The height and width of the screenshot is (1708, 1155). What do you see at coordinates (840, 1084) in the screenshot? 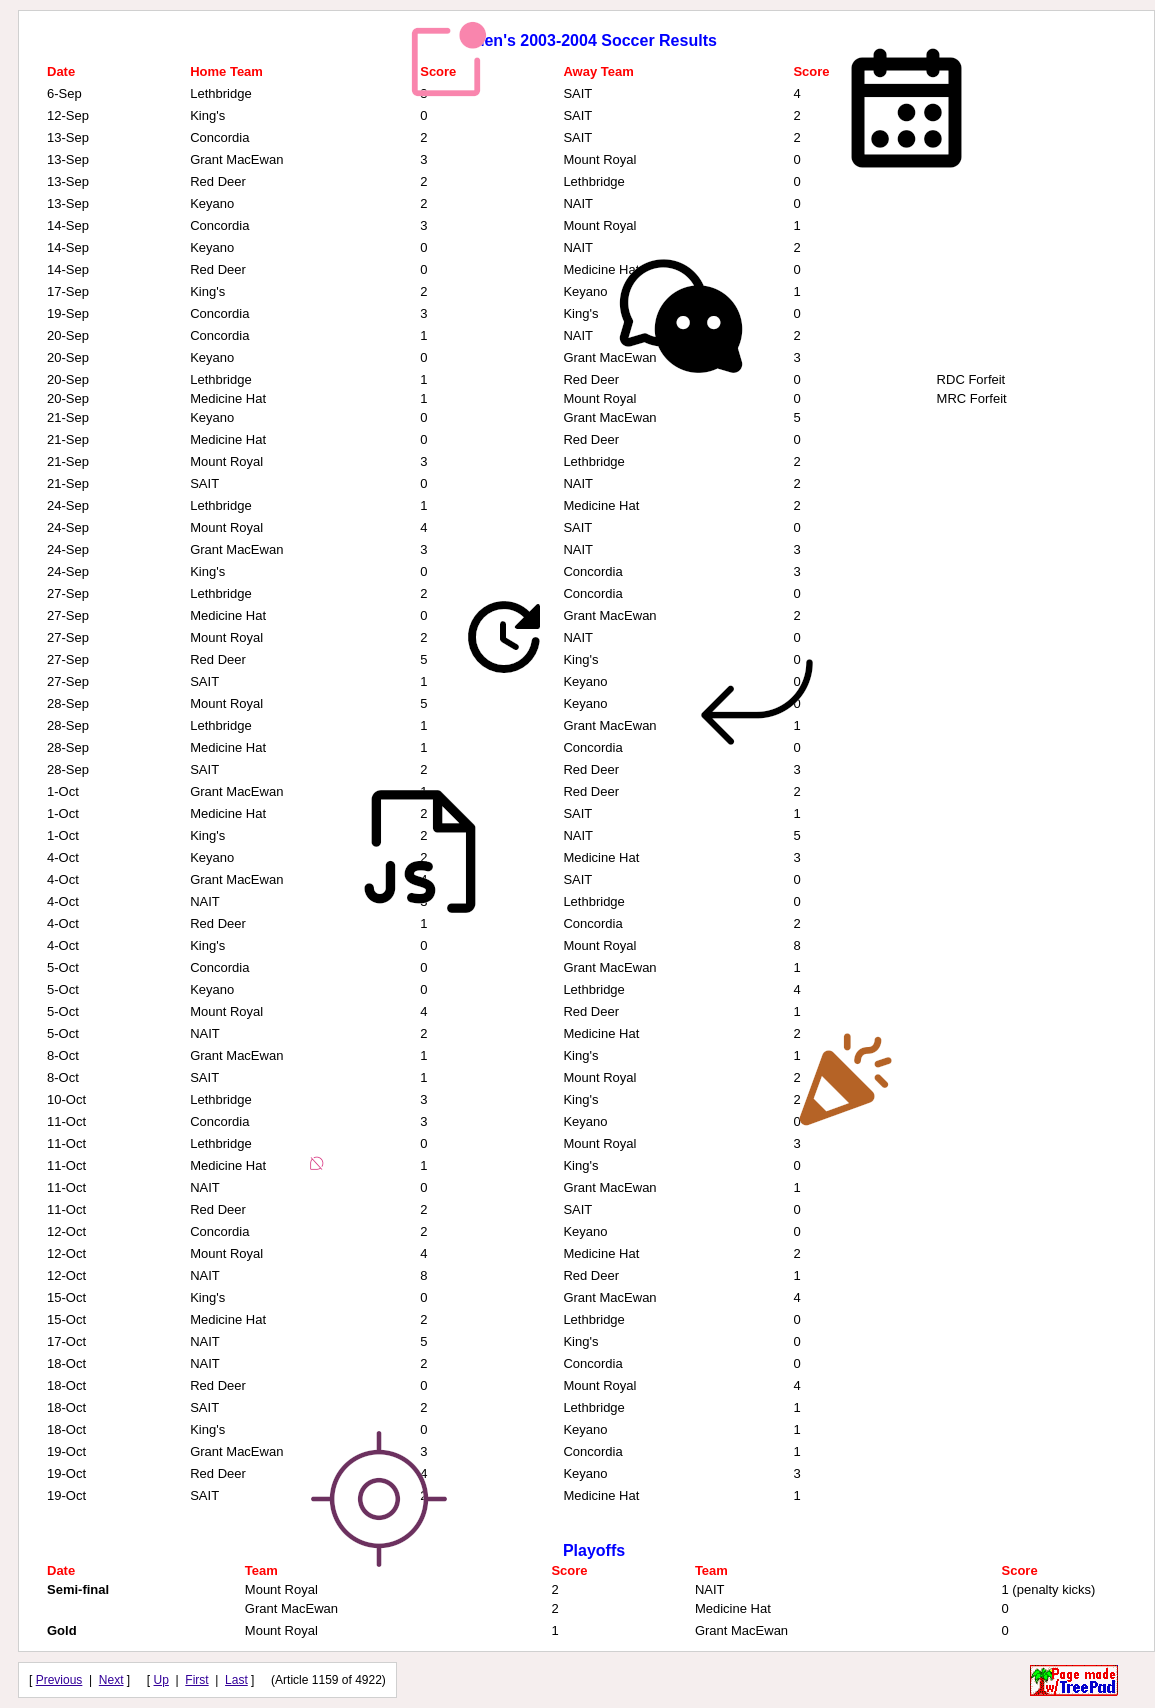
I see `celebration or success notification` at bounding box center [840, 1084].